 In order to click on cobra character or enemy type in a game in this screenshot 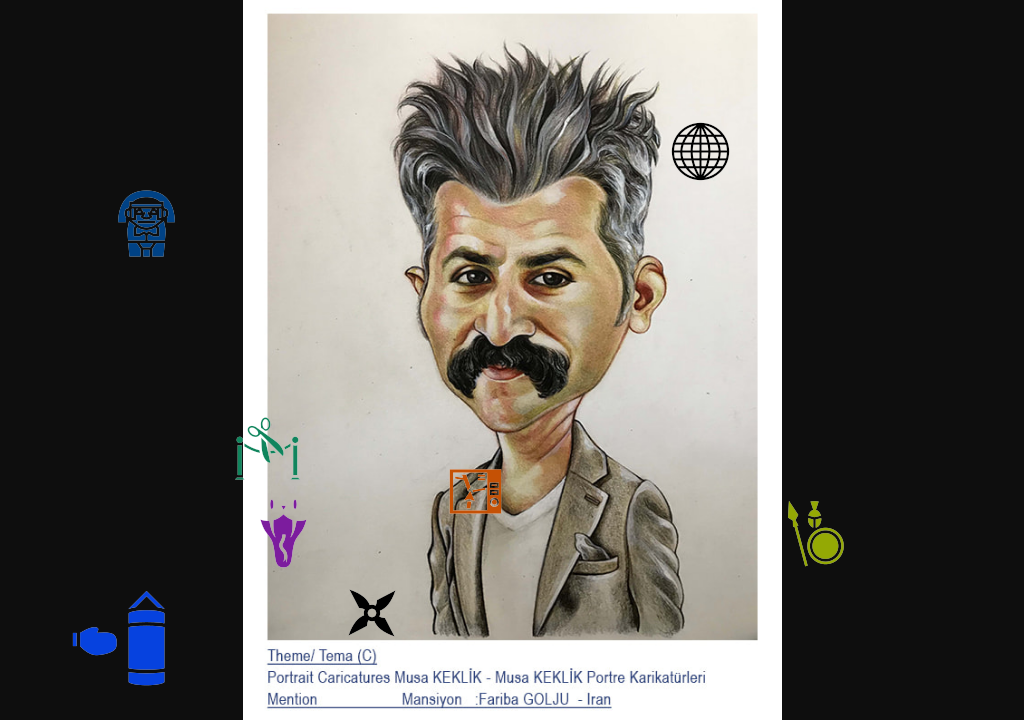, I will do `click(283, 533)`.